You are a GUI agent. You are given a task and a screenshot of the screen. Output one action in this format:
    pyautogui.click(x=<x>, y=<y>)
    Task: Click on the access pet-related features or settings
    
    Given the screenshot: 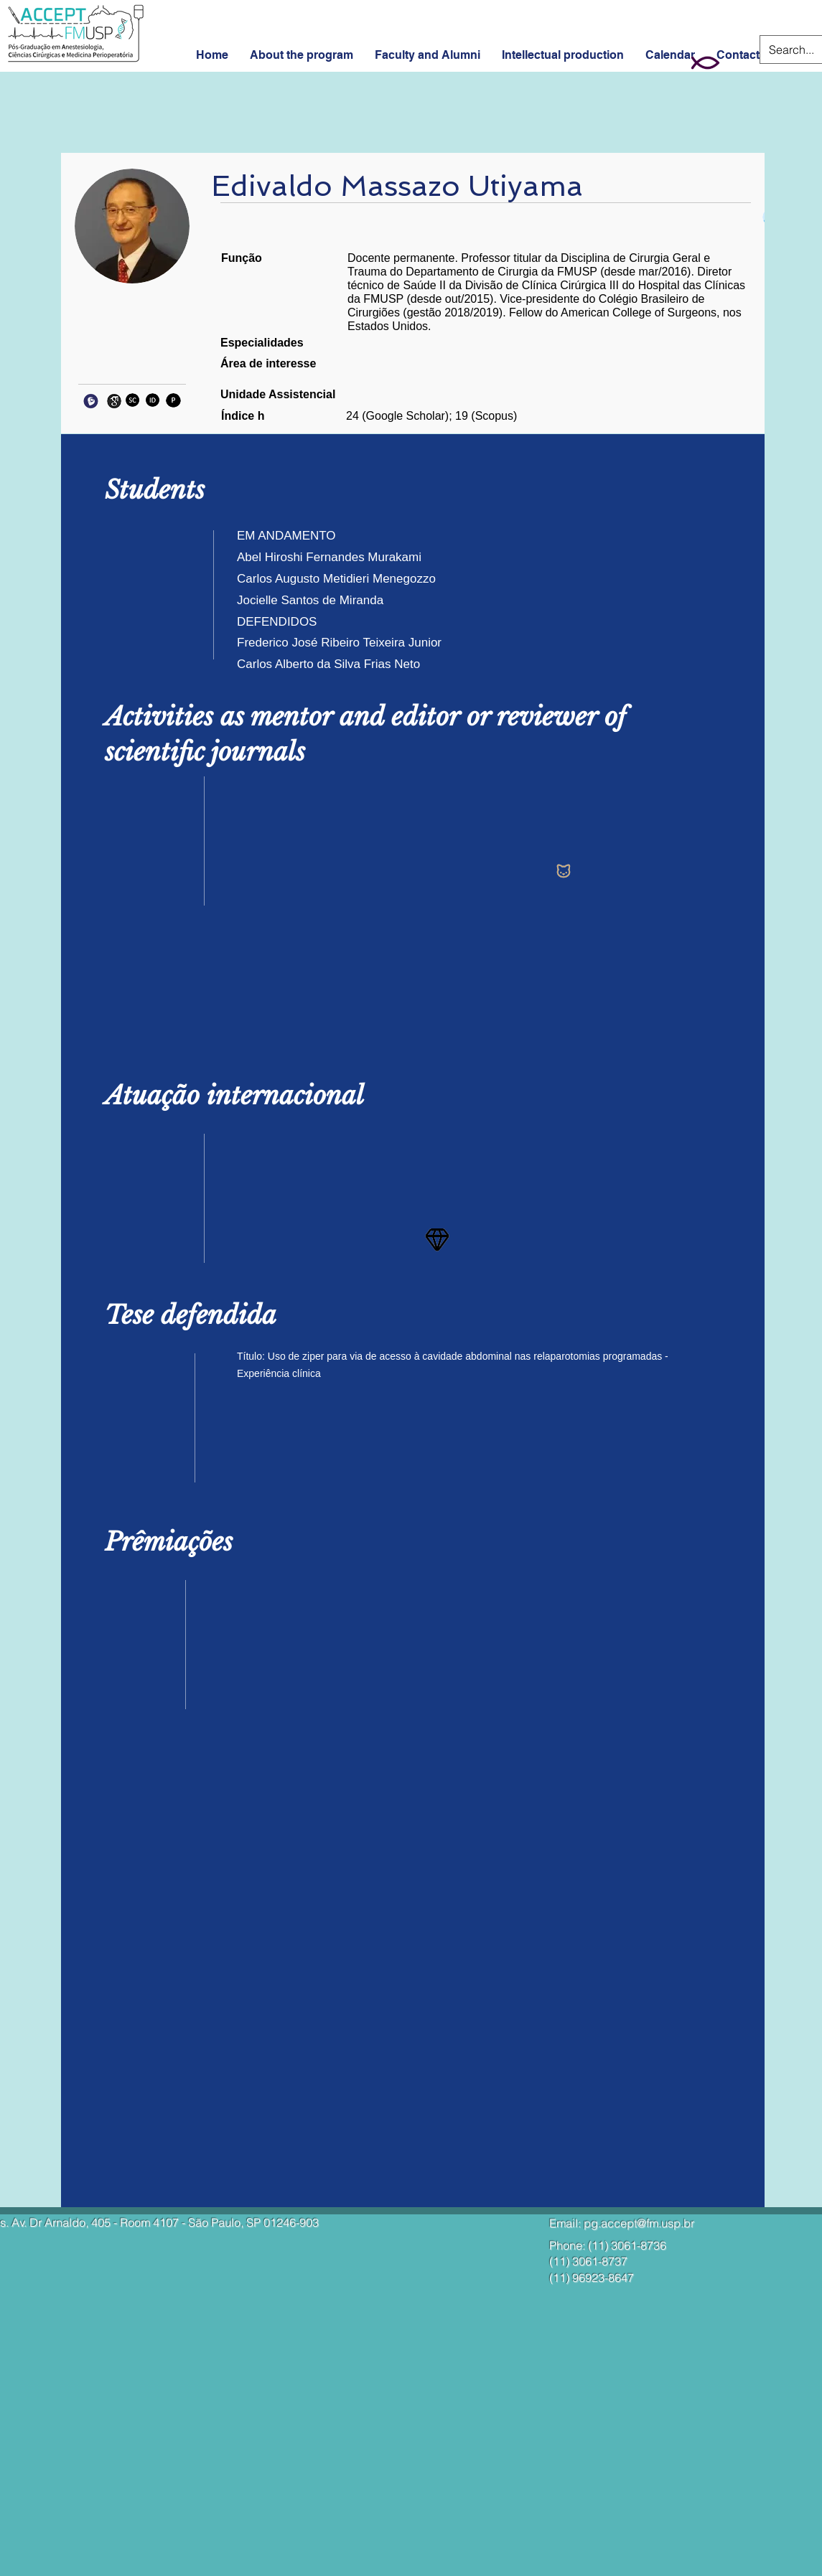 What is the action you would take?
    pyautogui.click(x=564, y=871)
    